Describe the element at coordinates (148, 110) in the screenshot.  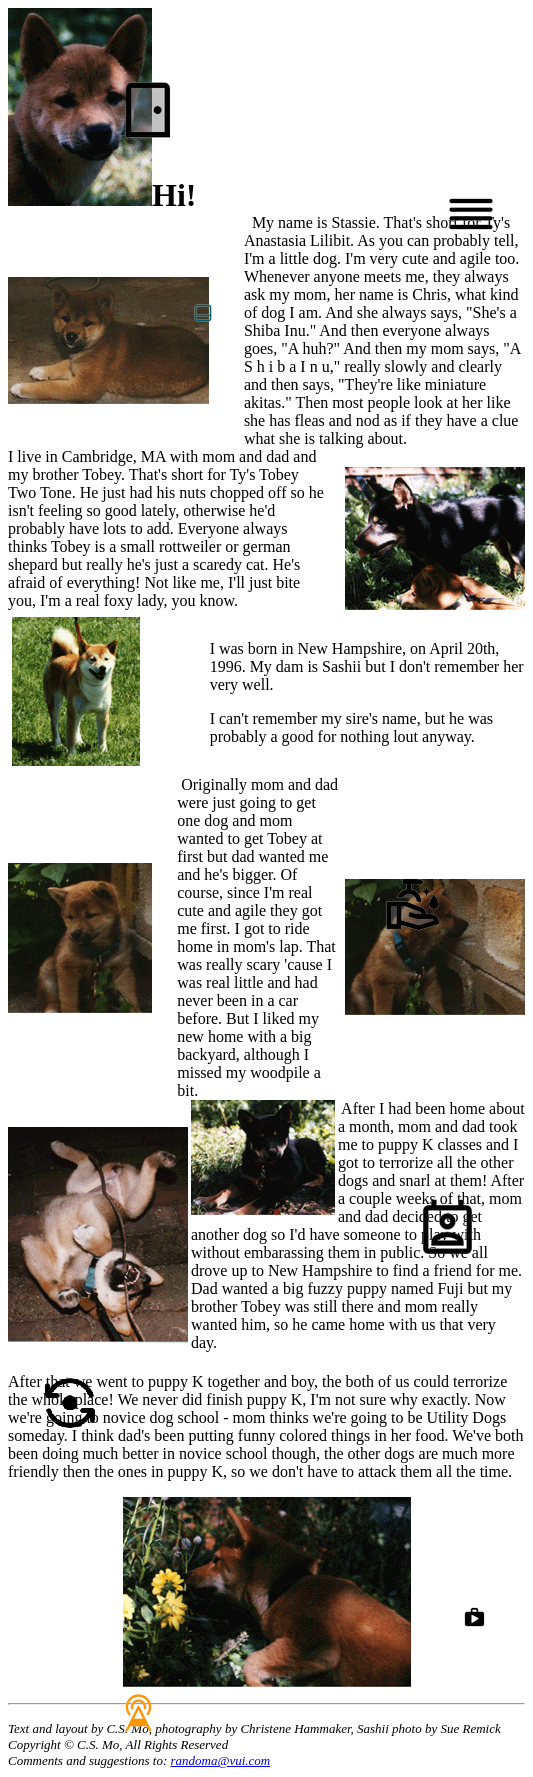
I see `access door sensor settings` at that location.